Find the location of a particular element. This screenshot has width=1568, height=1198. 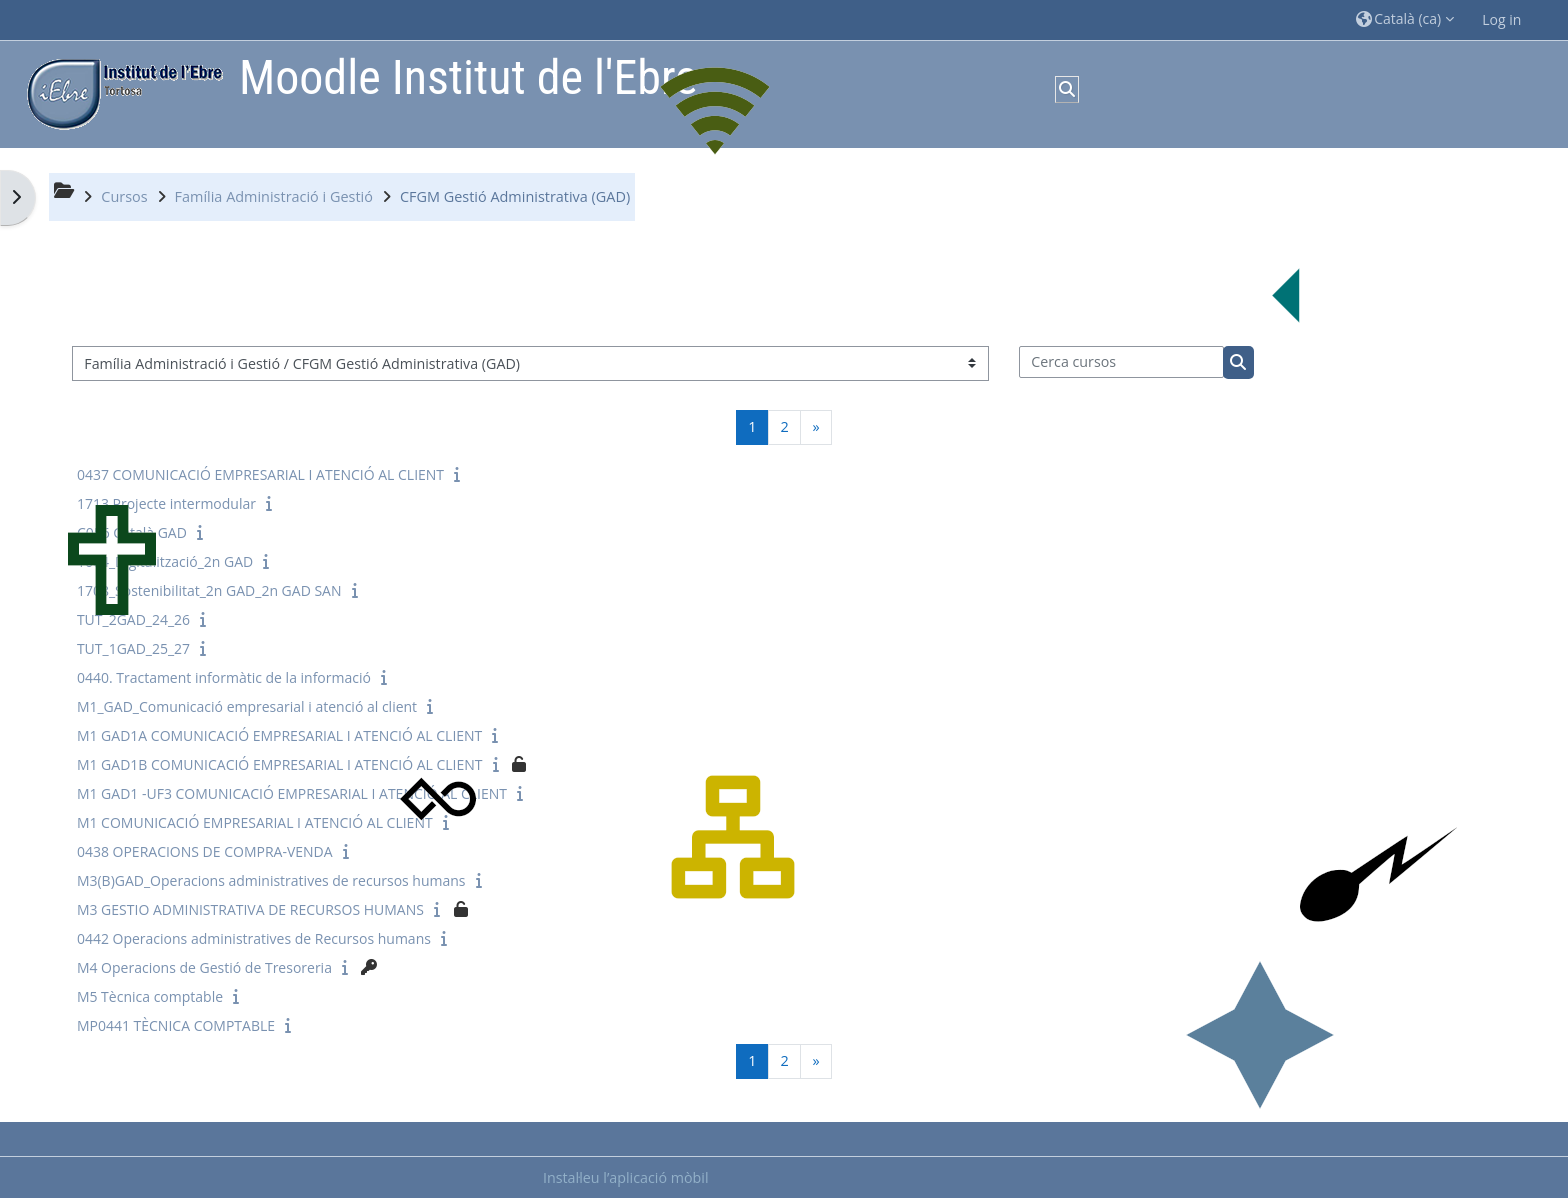

open the Showpad app is located at coordinates (438, 799).